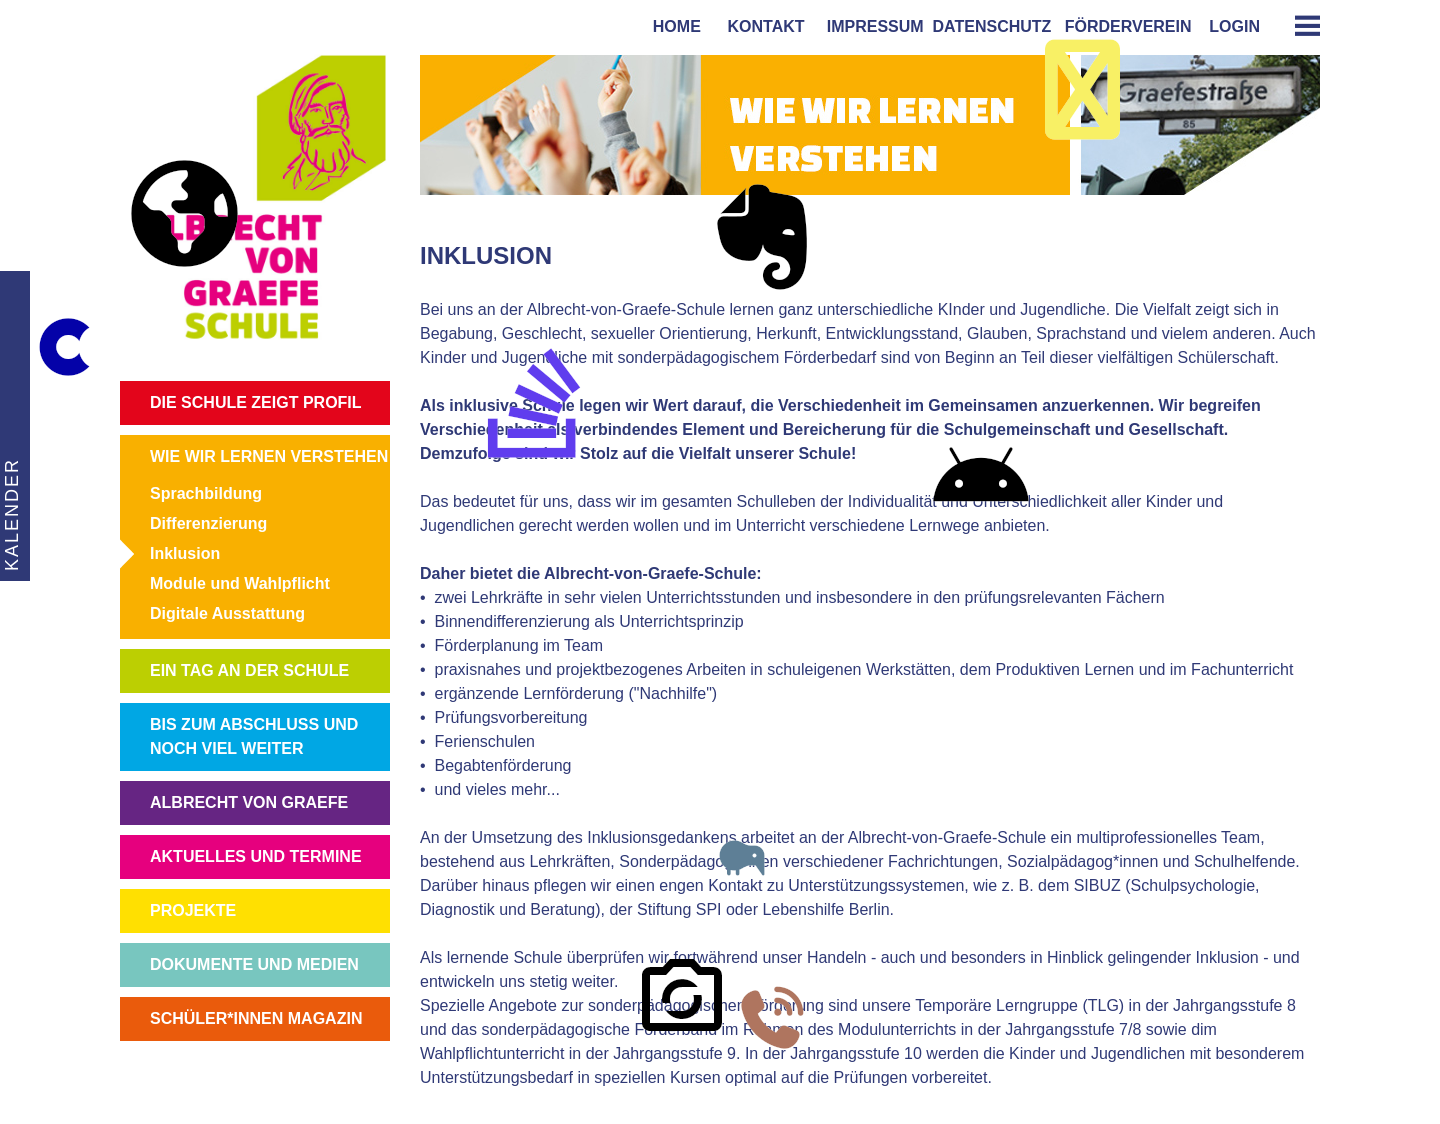  Describe the element at coordinates (534, 403) in the screenshot. I see `visit stack overflow website` at that location.